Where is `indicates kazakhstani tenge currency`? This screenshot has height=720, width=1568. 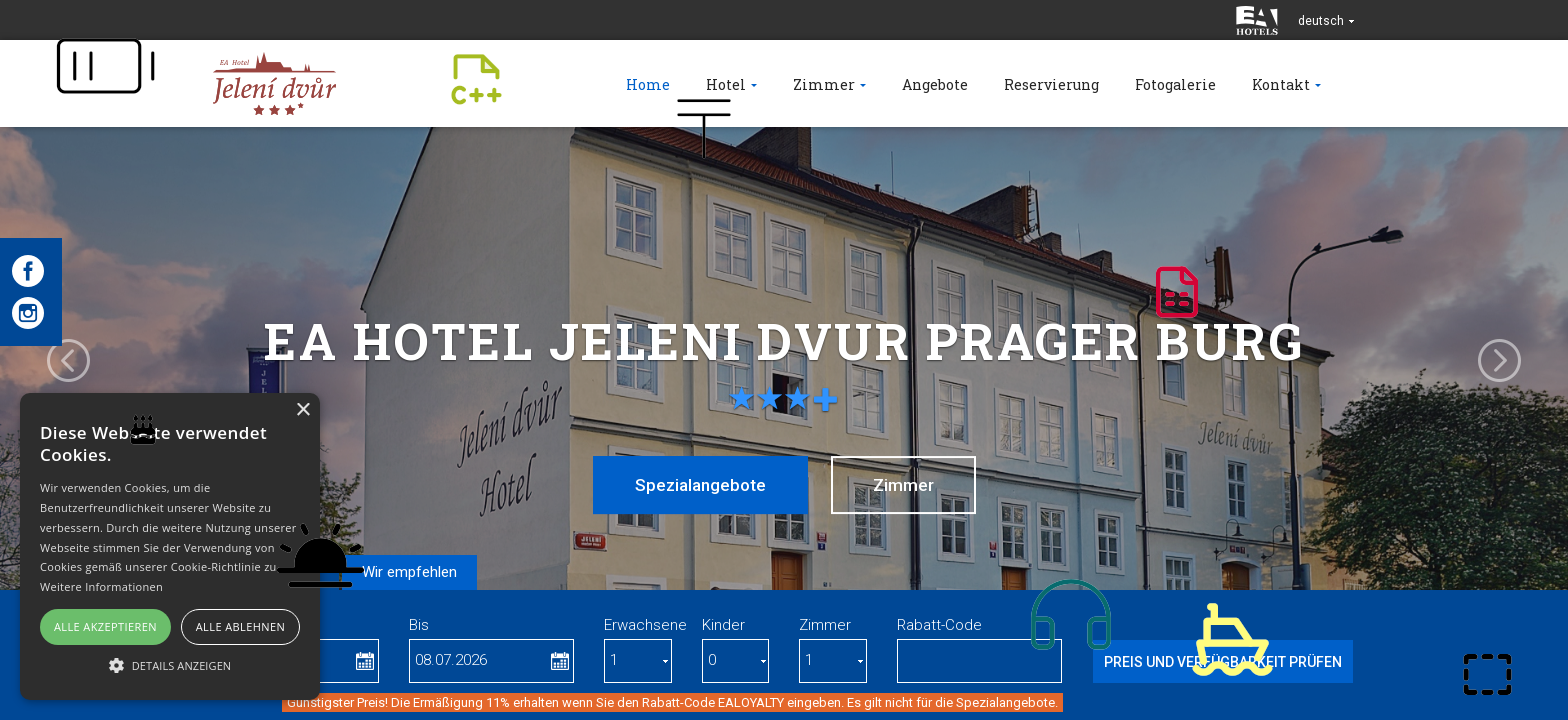
indicates kazakhstani tenge currency is located at coordinates (704, 126).